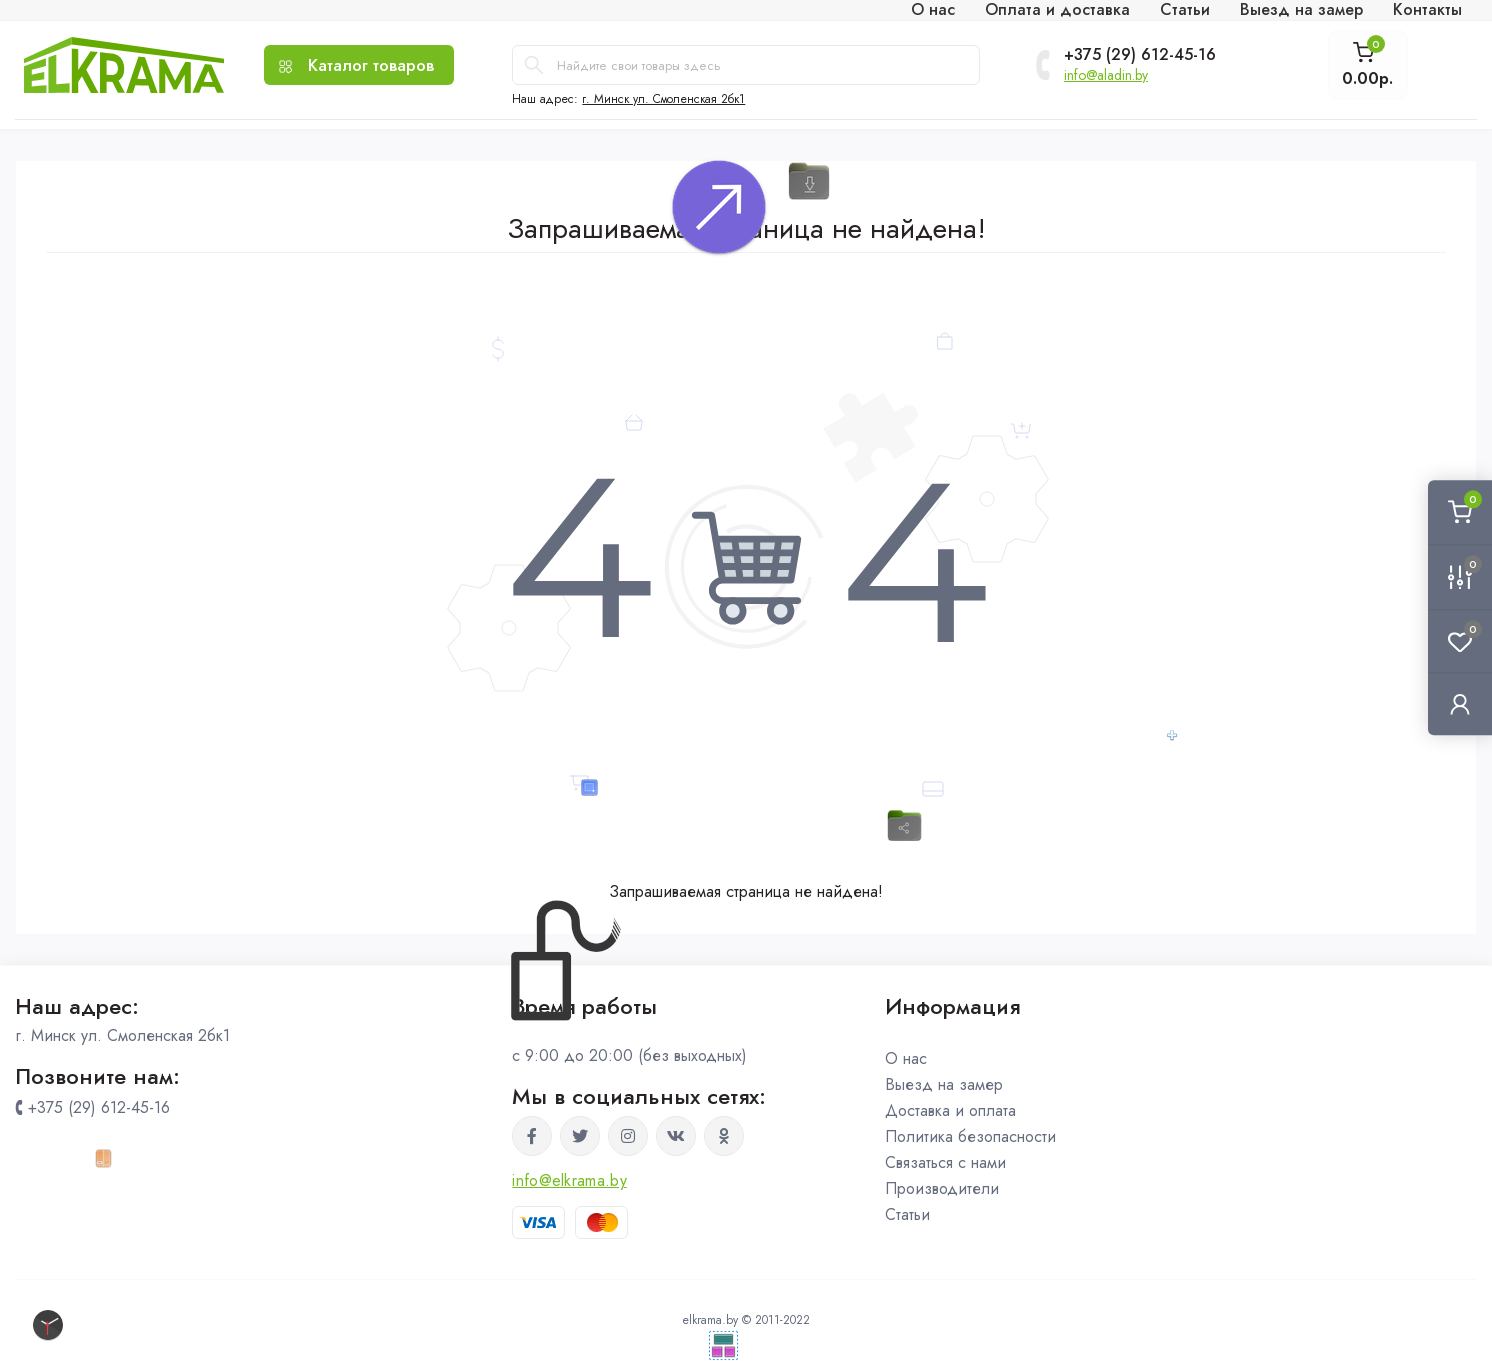 The image size is (1492, 1361). What do you see at coordinates (719, 207) in the screenshot?
I see `indicates a symbolic link or shortcut to another file` at bounding box center [719, 207].